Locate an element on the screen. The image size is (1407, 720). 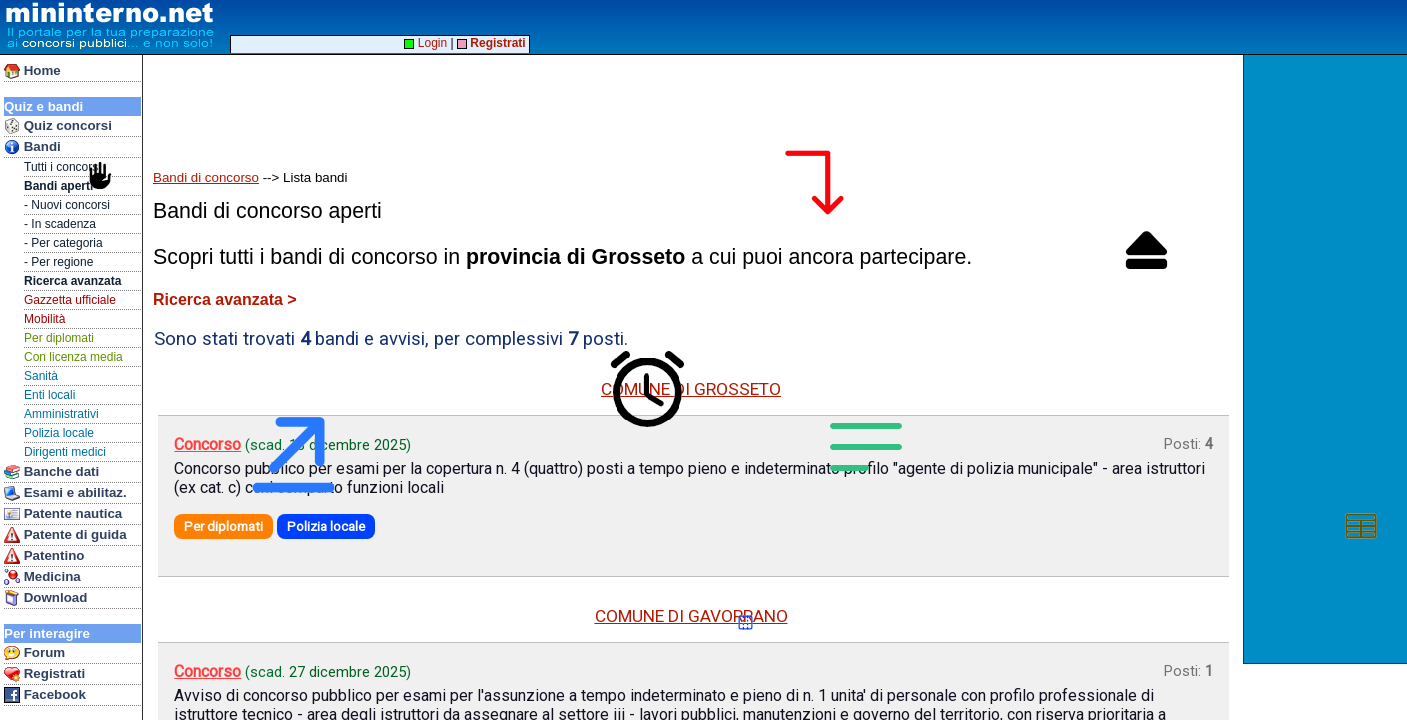
navigate to the next line or section below is located at coordinates (814, 182).